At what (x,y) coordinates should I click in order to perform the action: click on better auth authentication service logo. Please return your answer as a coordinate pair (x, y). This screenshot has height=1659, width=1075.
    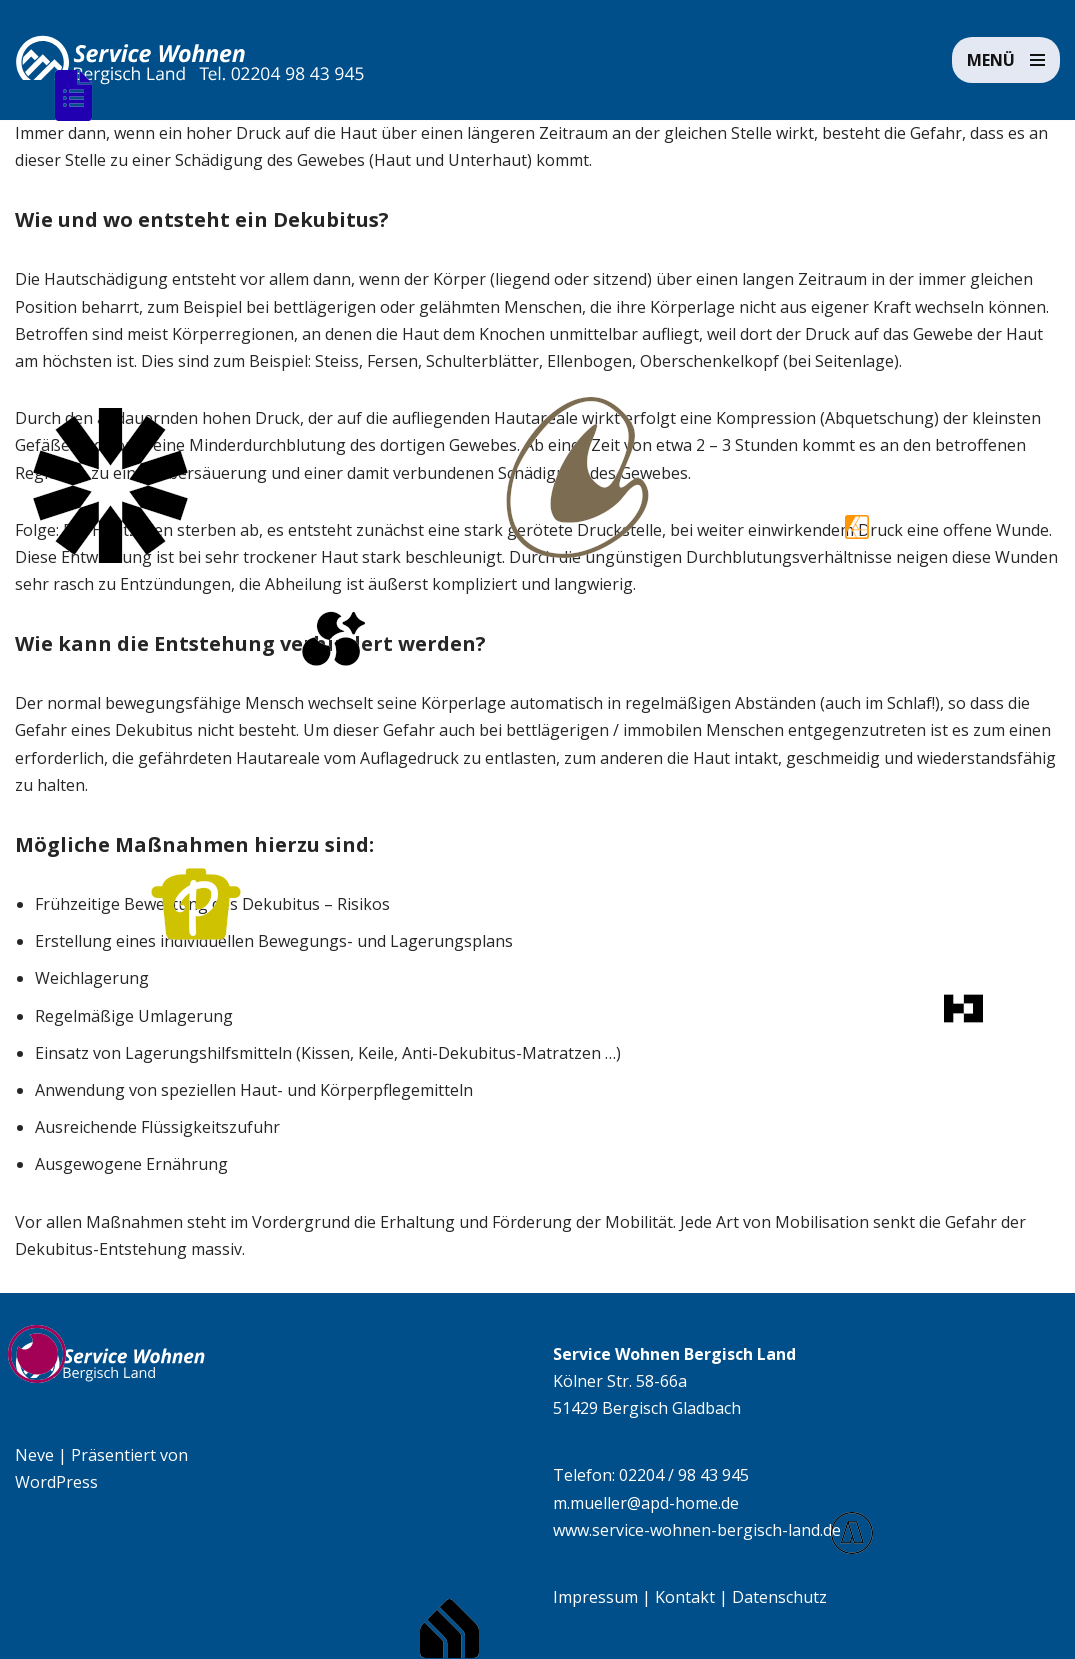
    Looking at the image, I should click on (963, 1008).